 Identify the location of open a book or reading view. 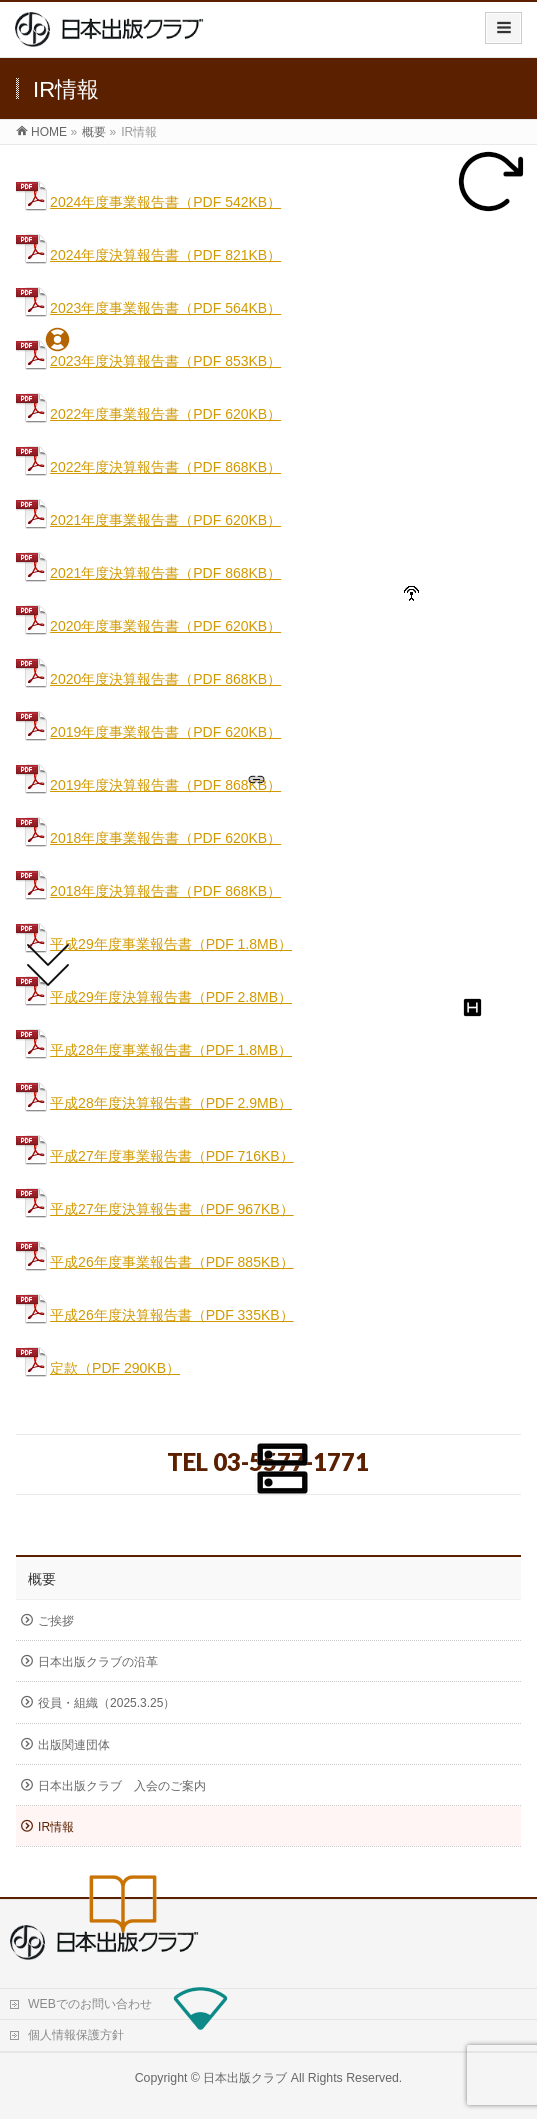
(123, 1899).